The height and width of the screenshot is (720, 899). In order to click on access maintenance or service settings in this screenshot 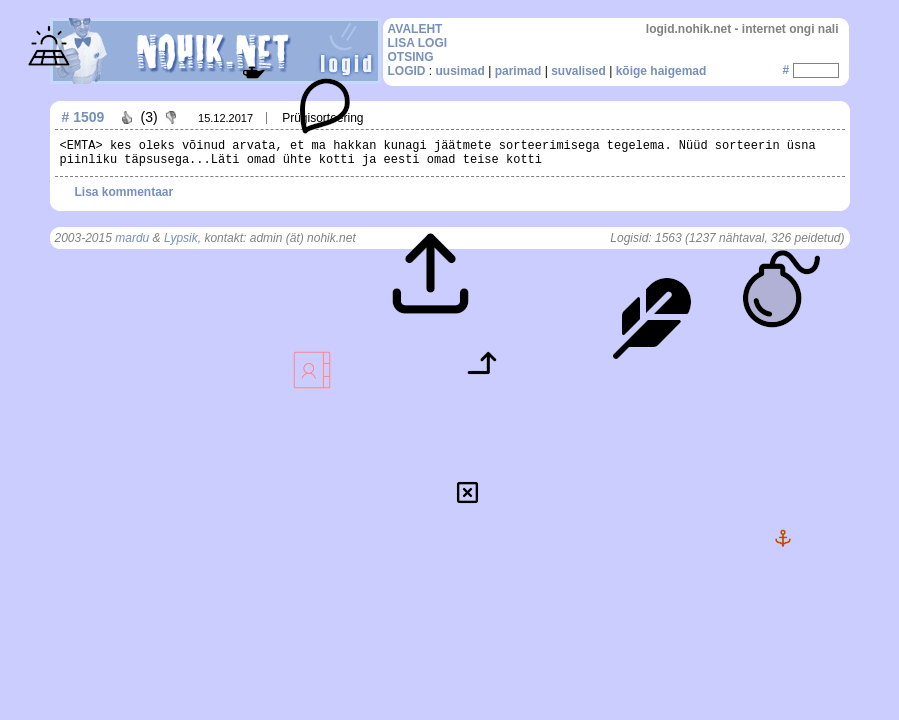, I will do `click(254, 73)`.